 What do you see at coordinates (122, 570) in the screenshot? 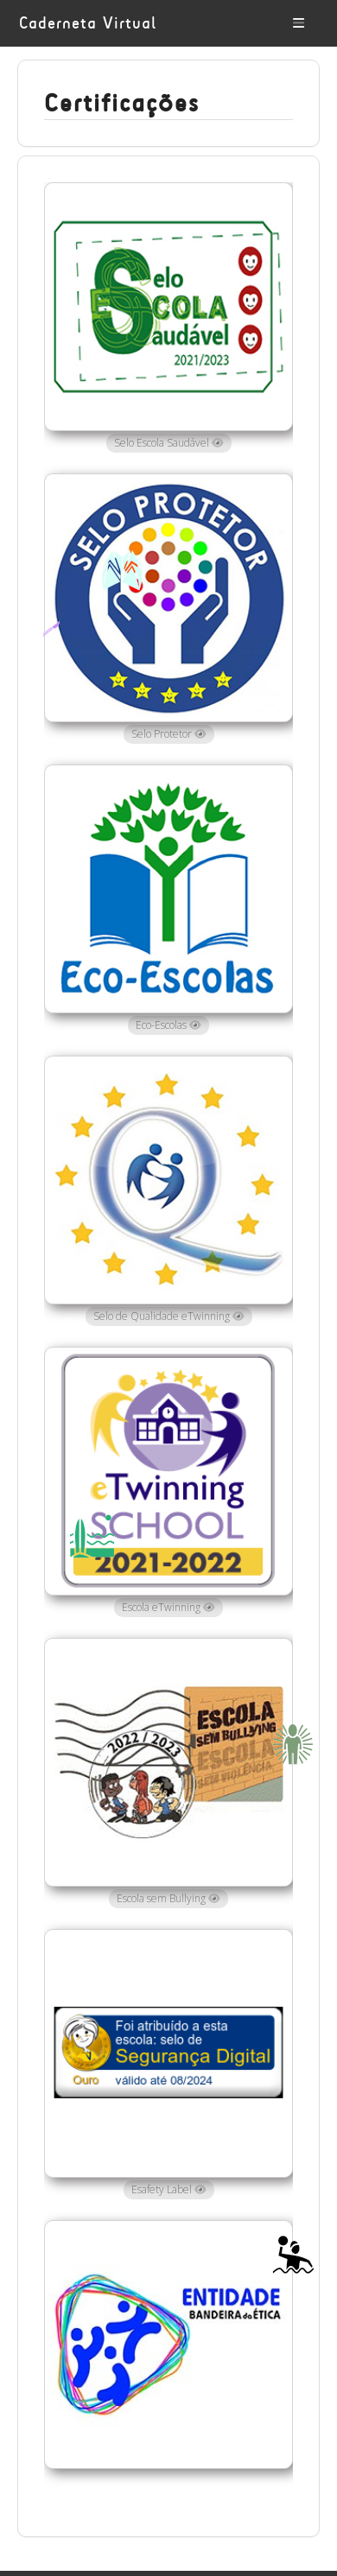
I see `play a fortune teller or paper folding game` at bounding box center [122, 570].